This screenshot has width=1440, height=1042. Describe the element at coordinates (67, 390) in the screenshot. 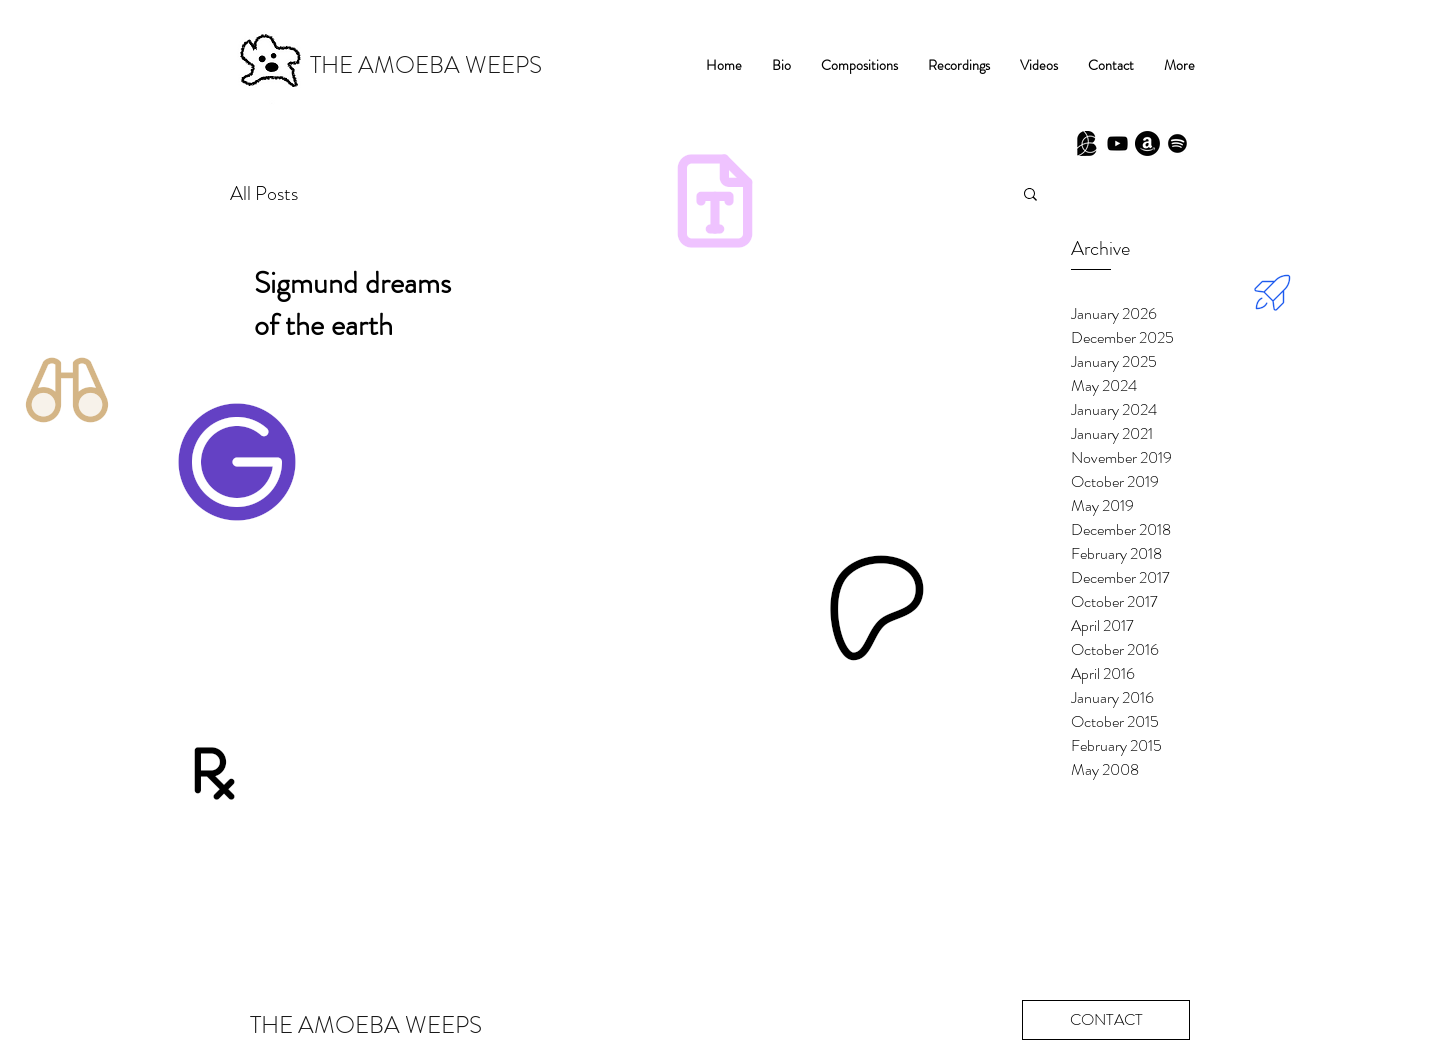

I see `search or explore content` at that location.